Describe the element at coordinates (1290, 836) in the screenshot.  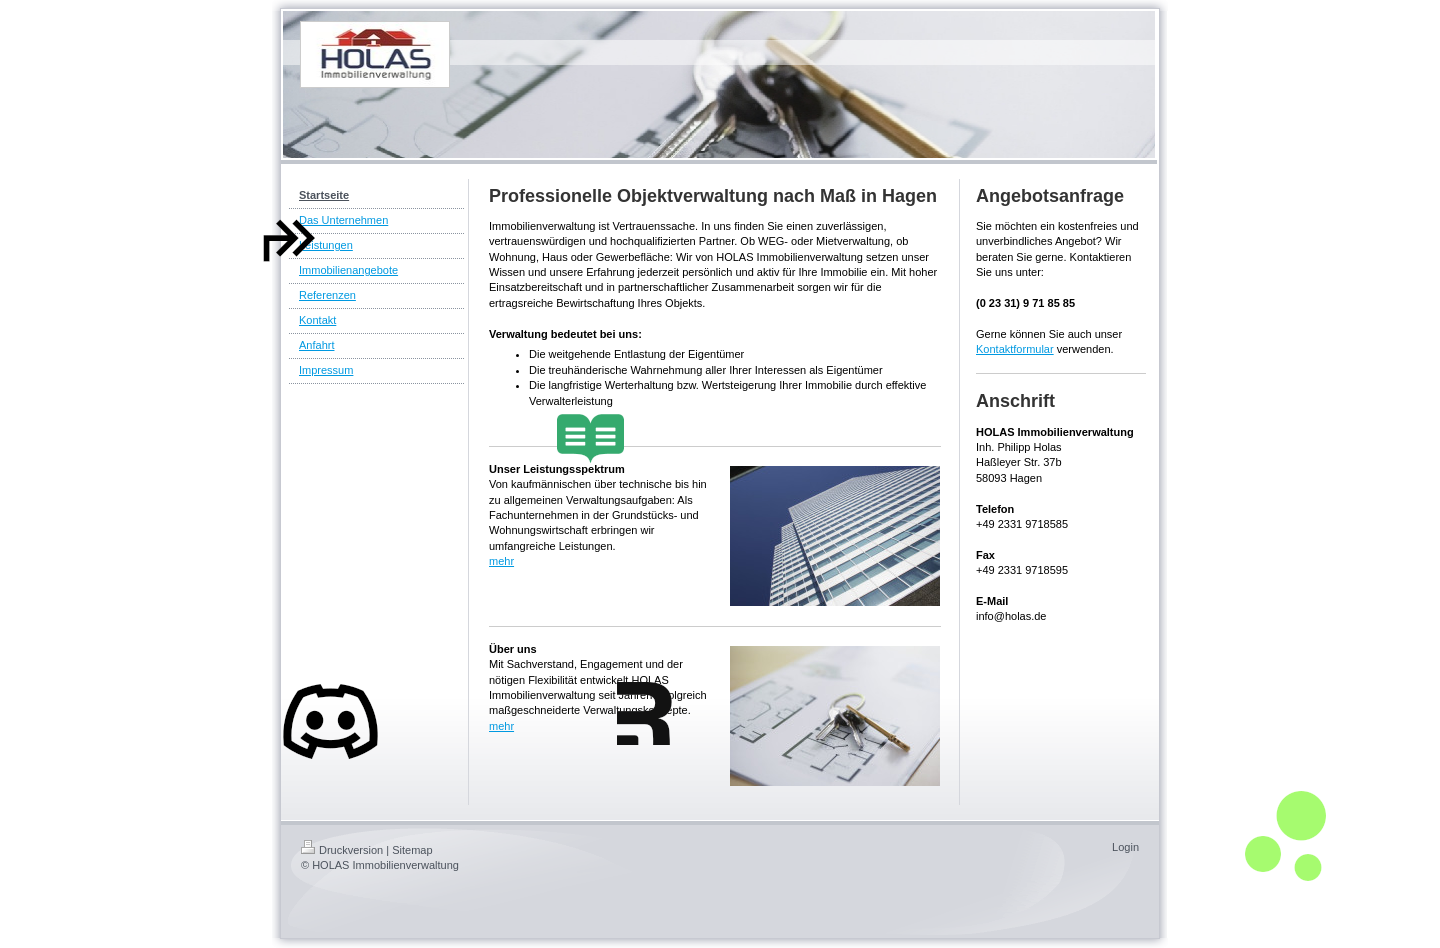
I see `view bubble chart data visualization` at that location.